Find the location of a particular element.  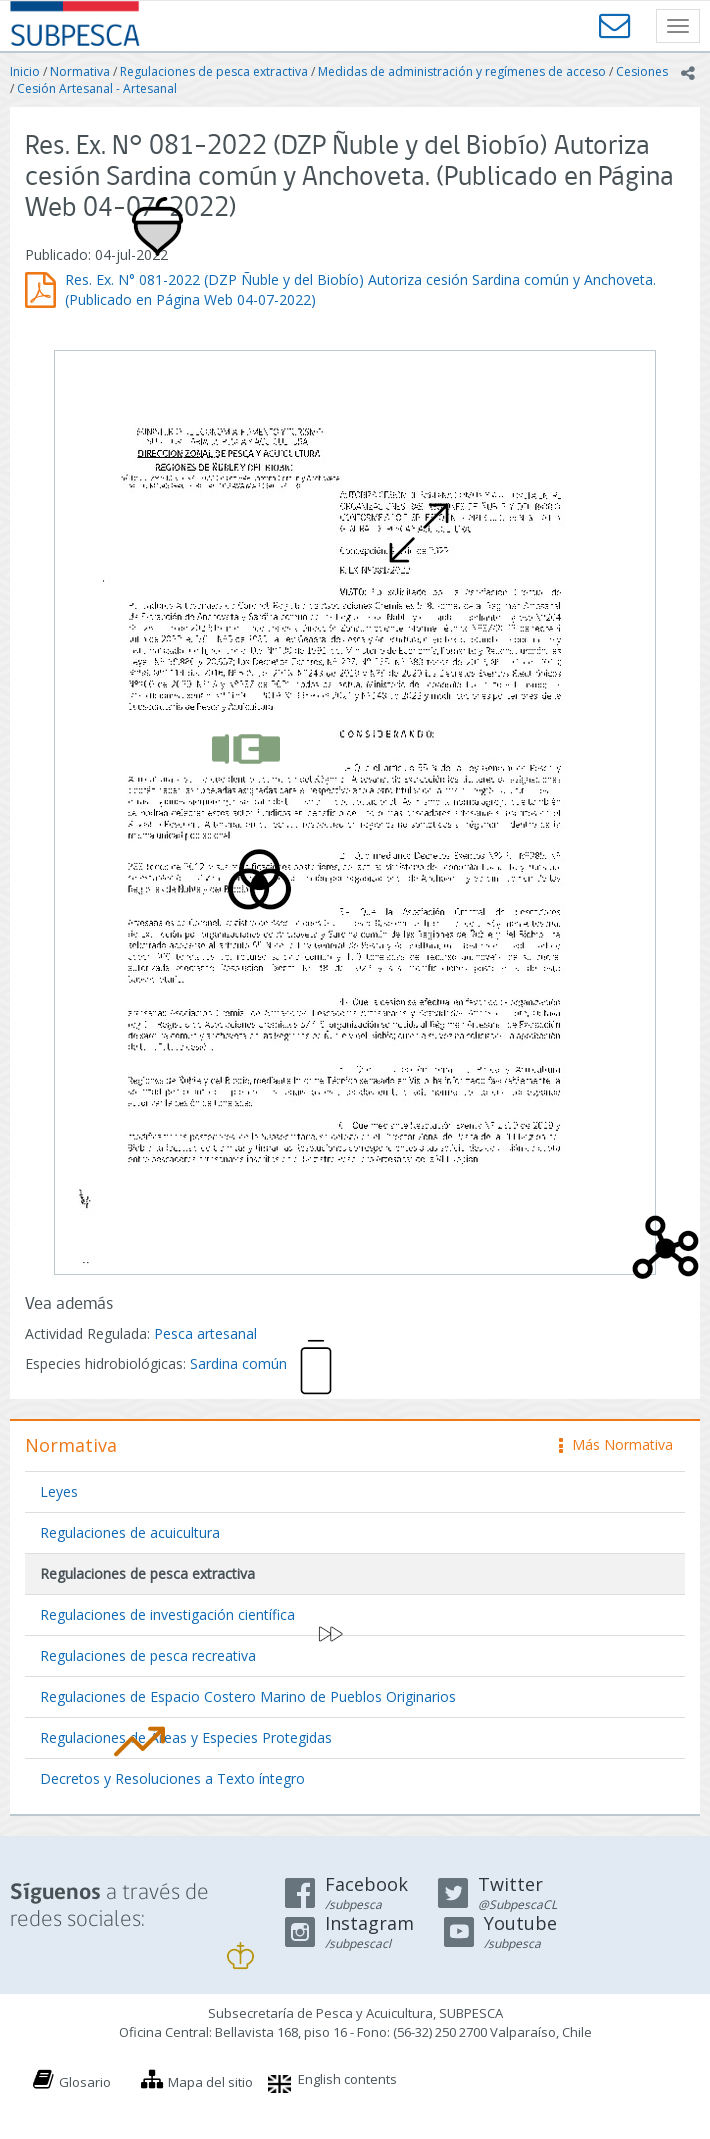

expand to full screen is located at coordinates (419, 533).